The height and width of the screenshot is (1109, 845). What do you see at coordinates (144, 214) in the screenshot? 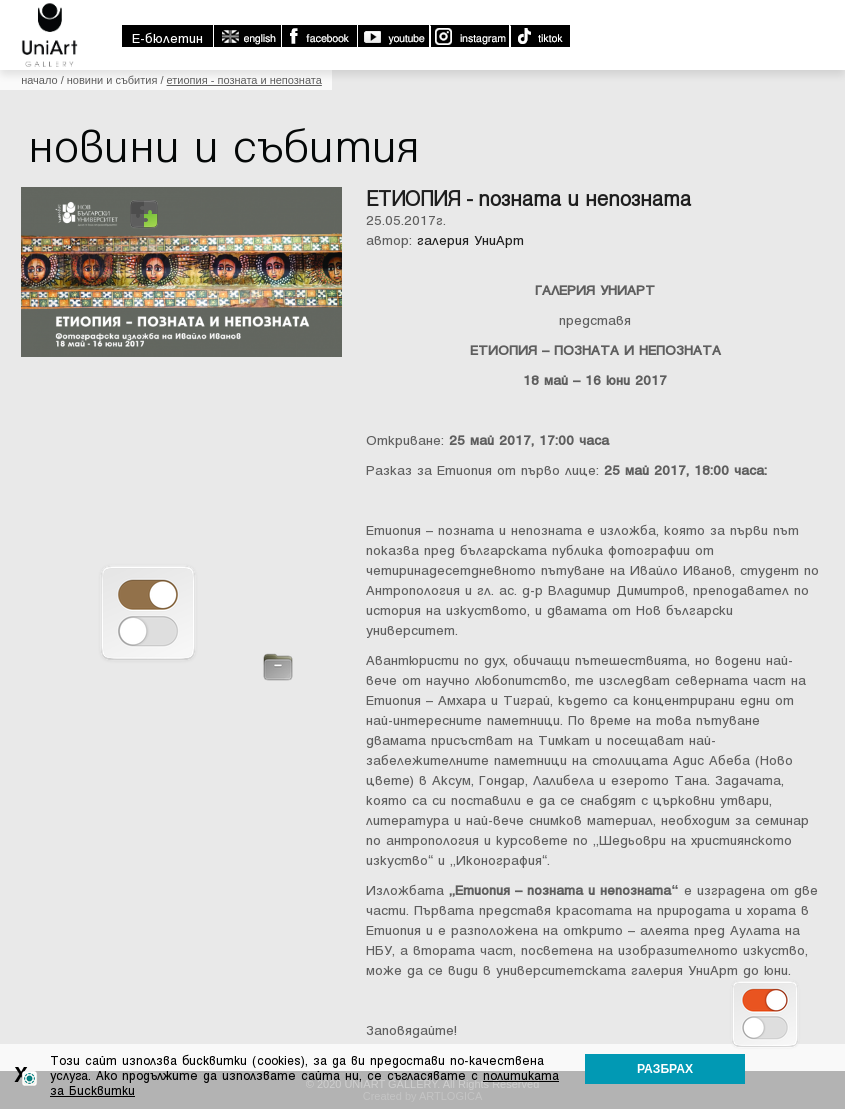
I see `open gnome extensions manager` at bounding box center [144, 214].